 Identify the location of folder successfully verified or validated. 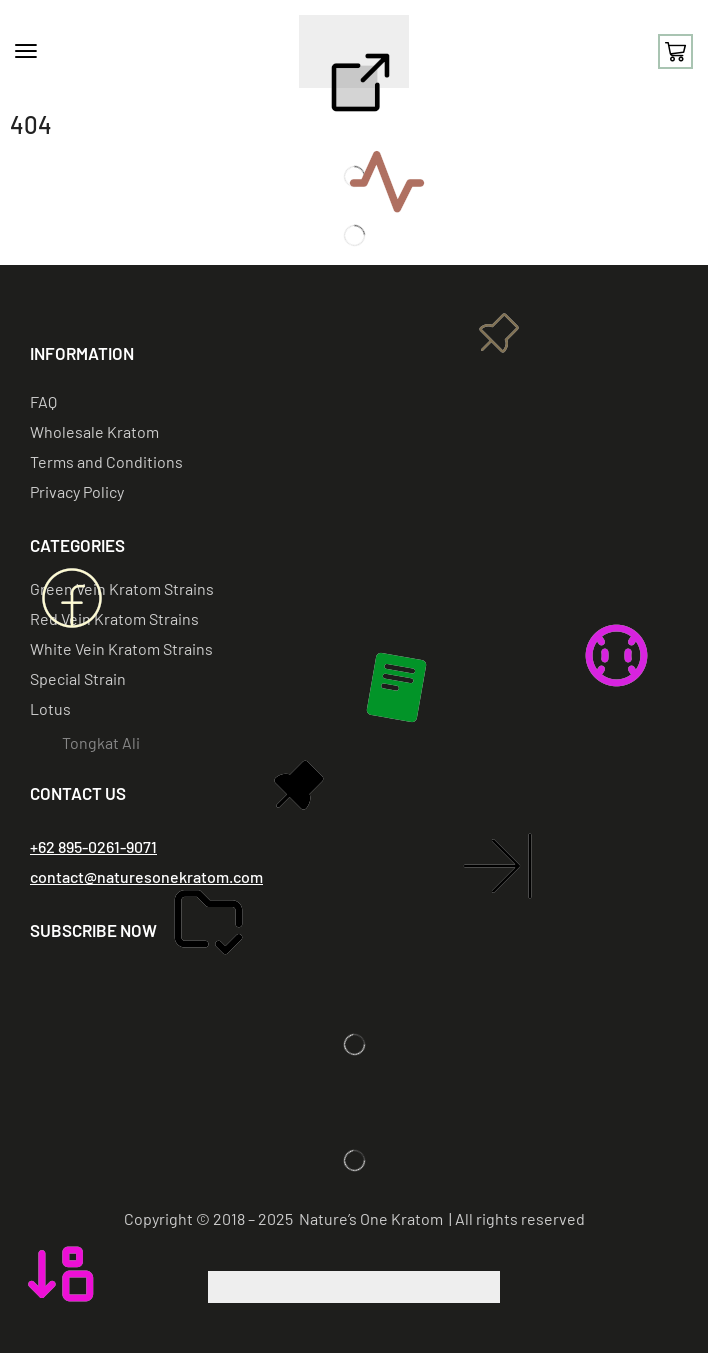
(208, 920).